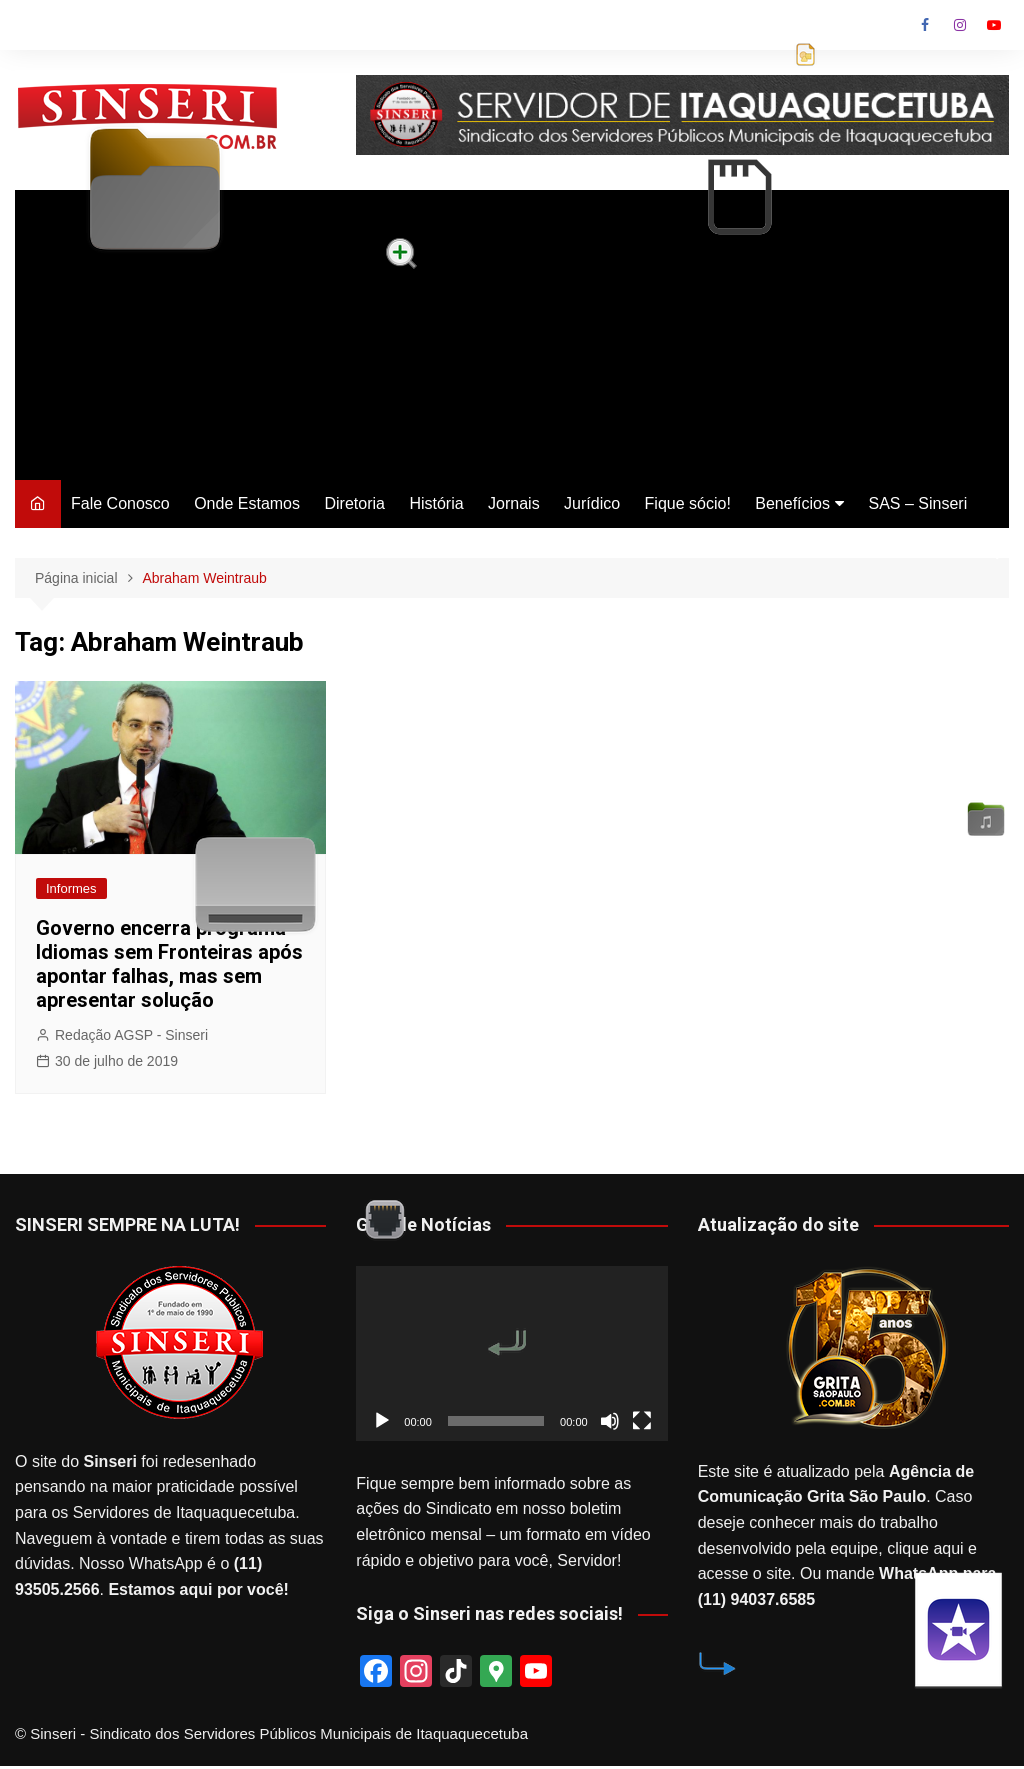  I want to click on open your music folder, so click(986, 819).